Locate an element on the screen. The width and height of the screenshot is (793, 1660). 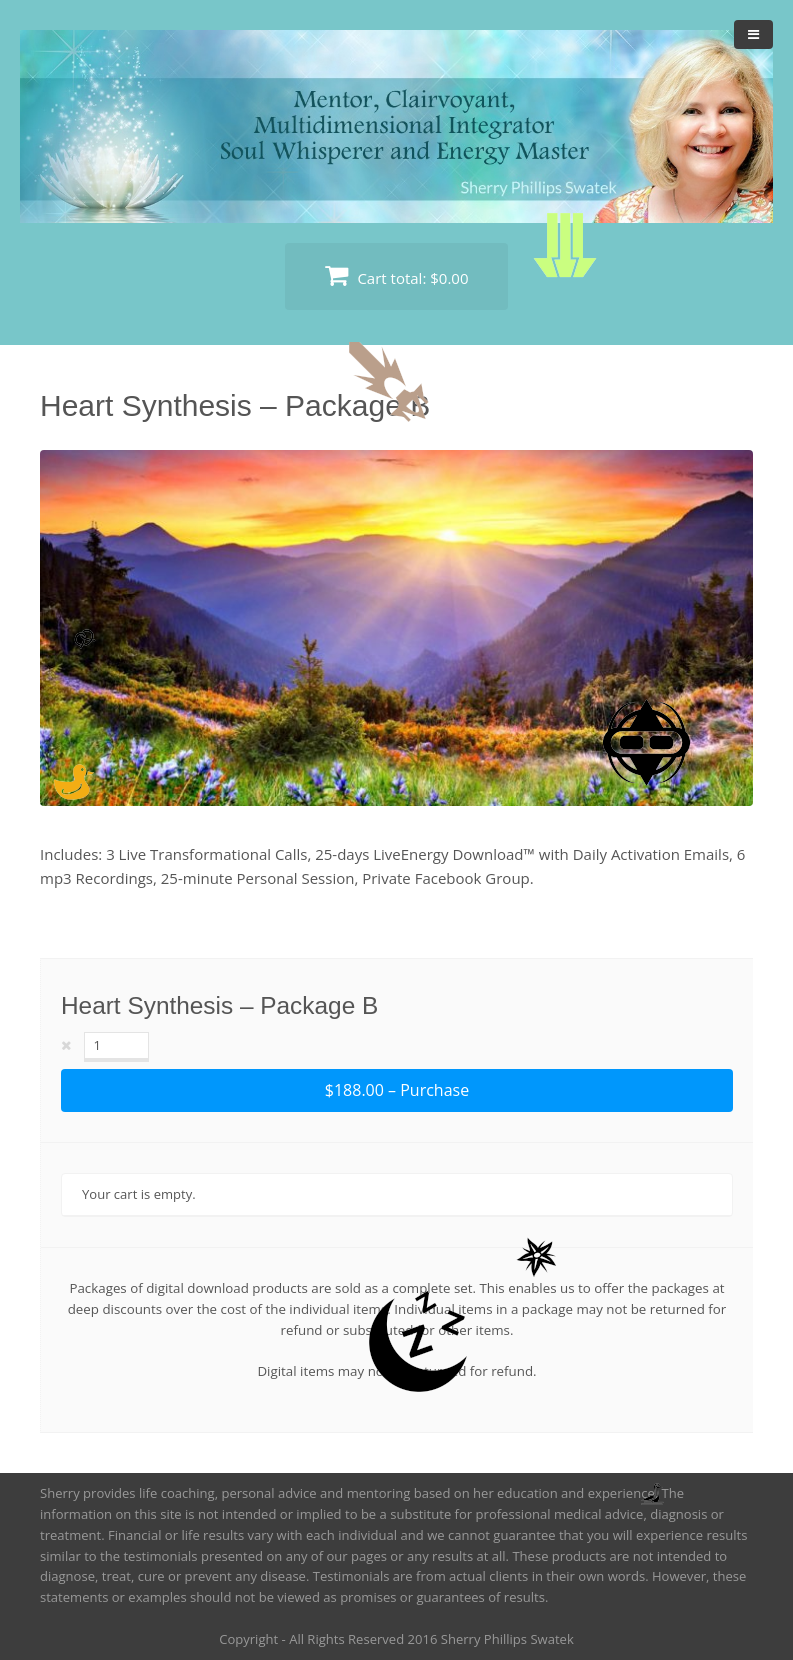
open meditation or mindfulness features is located at coordinates (536, 1257).